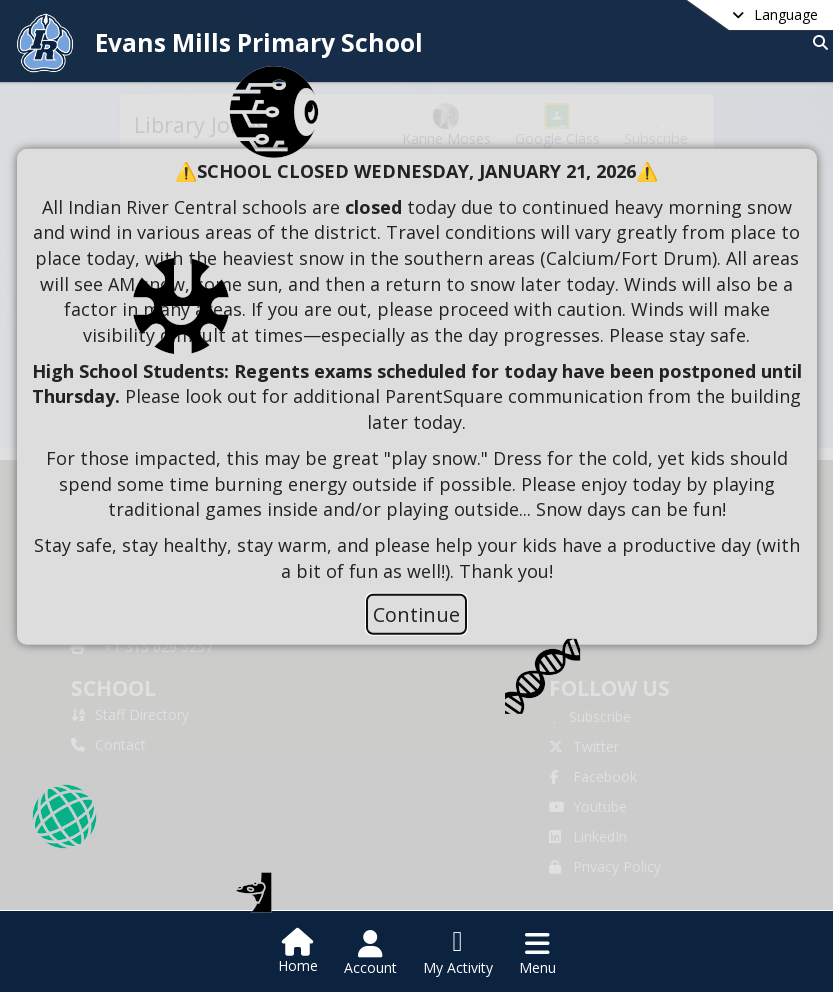 This screenshot has height=992, width=833. Describe the element at coordinates (274, 112) in the screenshot. I see `access cybernetic or augmentation settings` at that location.